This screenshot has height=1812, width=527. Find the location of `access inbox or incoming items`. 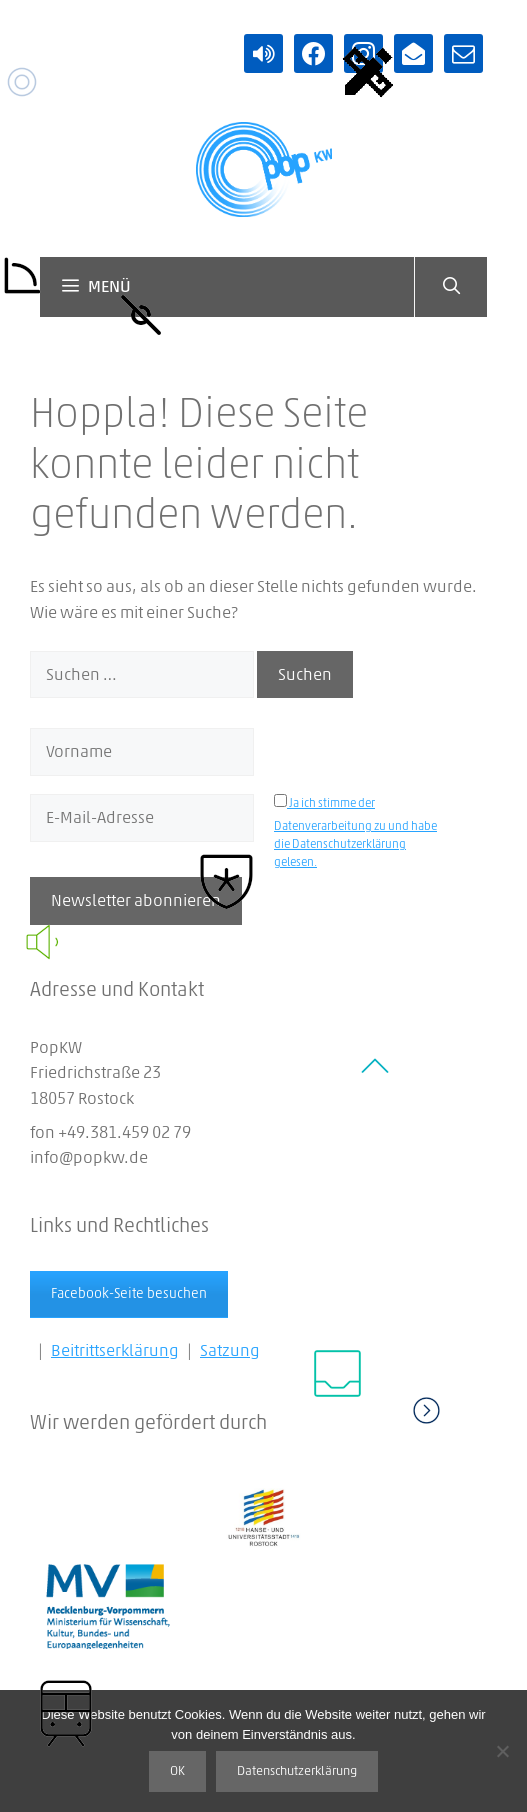

access inbox or incoming items is located at coordinates (337, 1373).